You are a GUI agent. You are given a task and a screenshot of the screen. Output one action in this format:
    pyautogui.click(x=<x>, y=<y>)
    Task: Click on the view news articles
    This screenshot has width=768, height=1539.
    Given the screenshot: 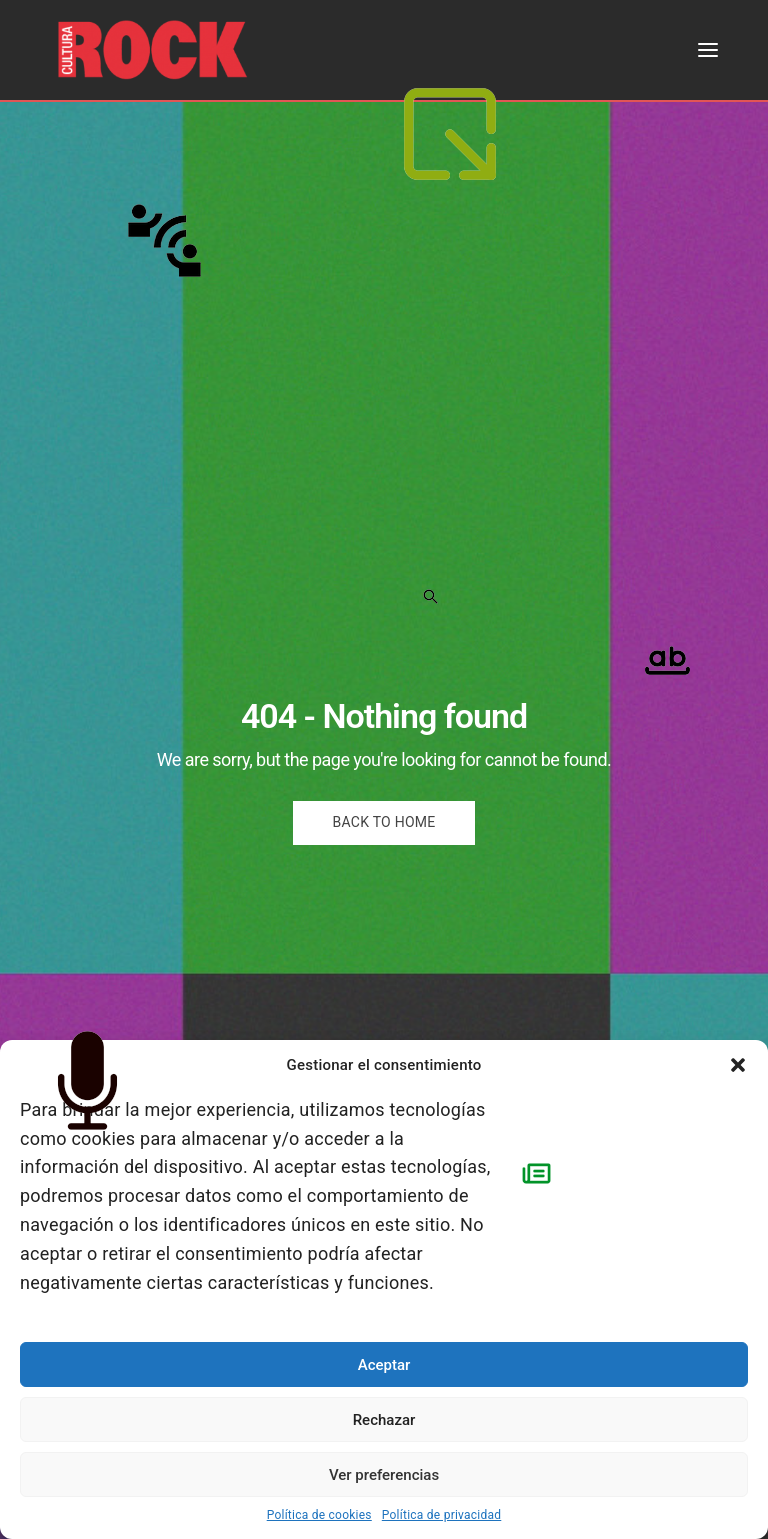 What is the action you would take?
    pyautogui.click(x=537, y=1173)
    